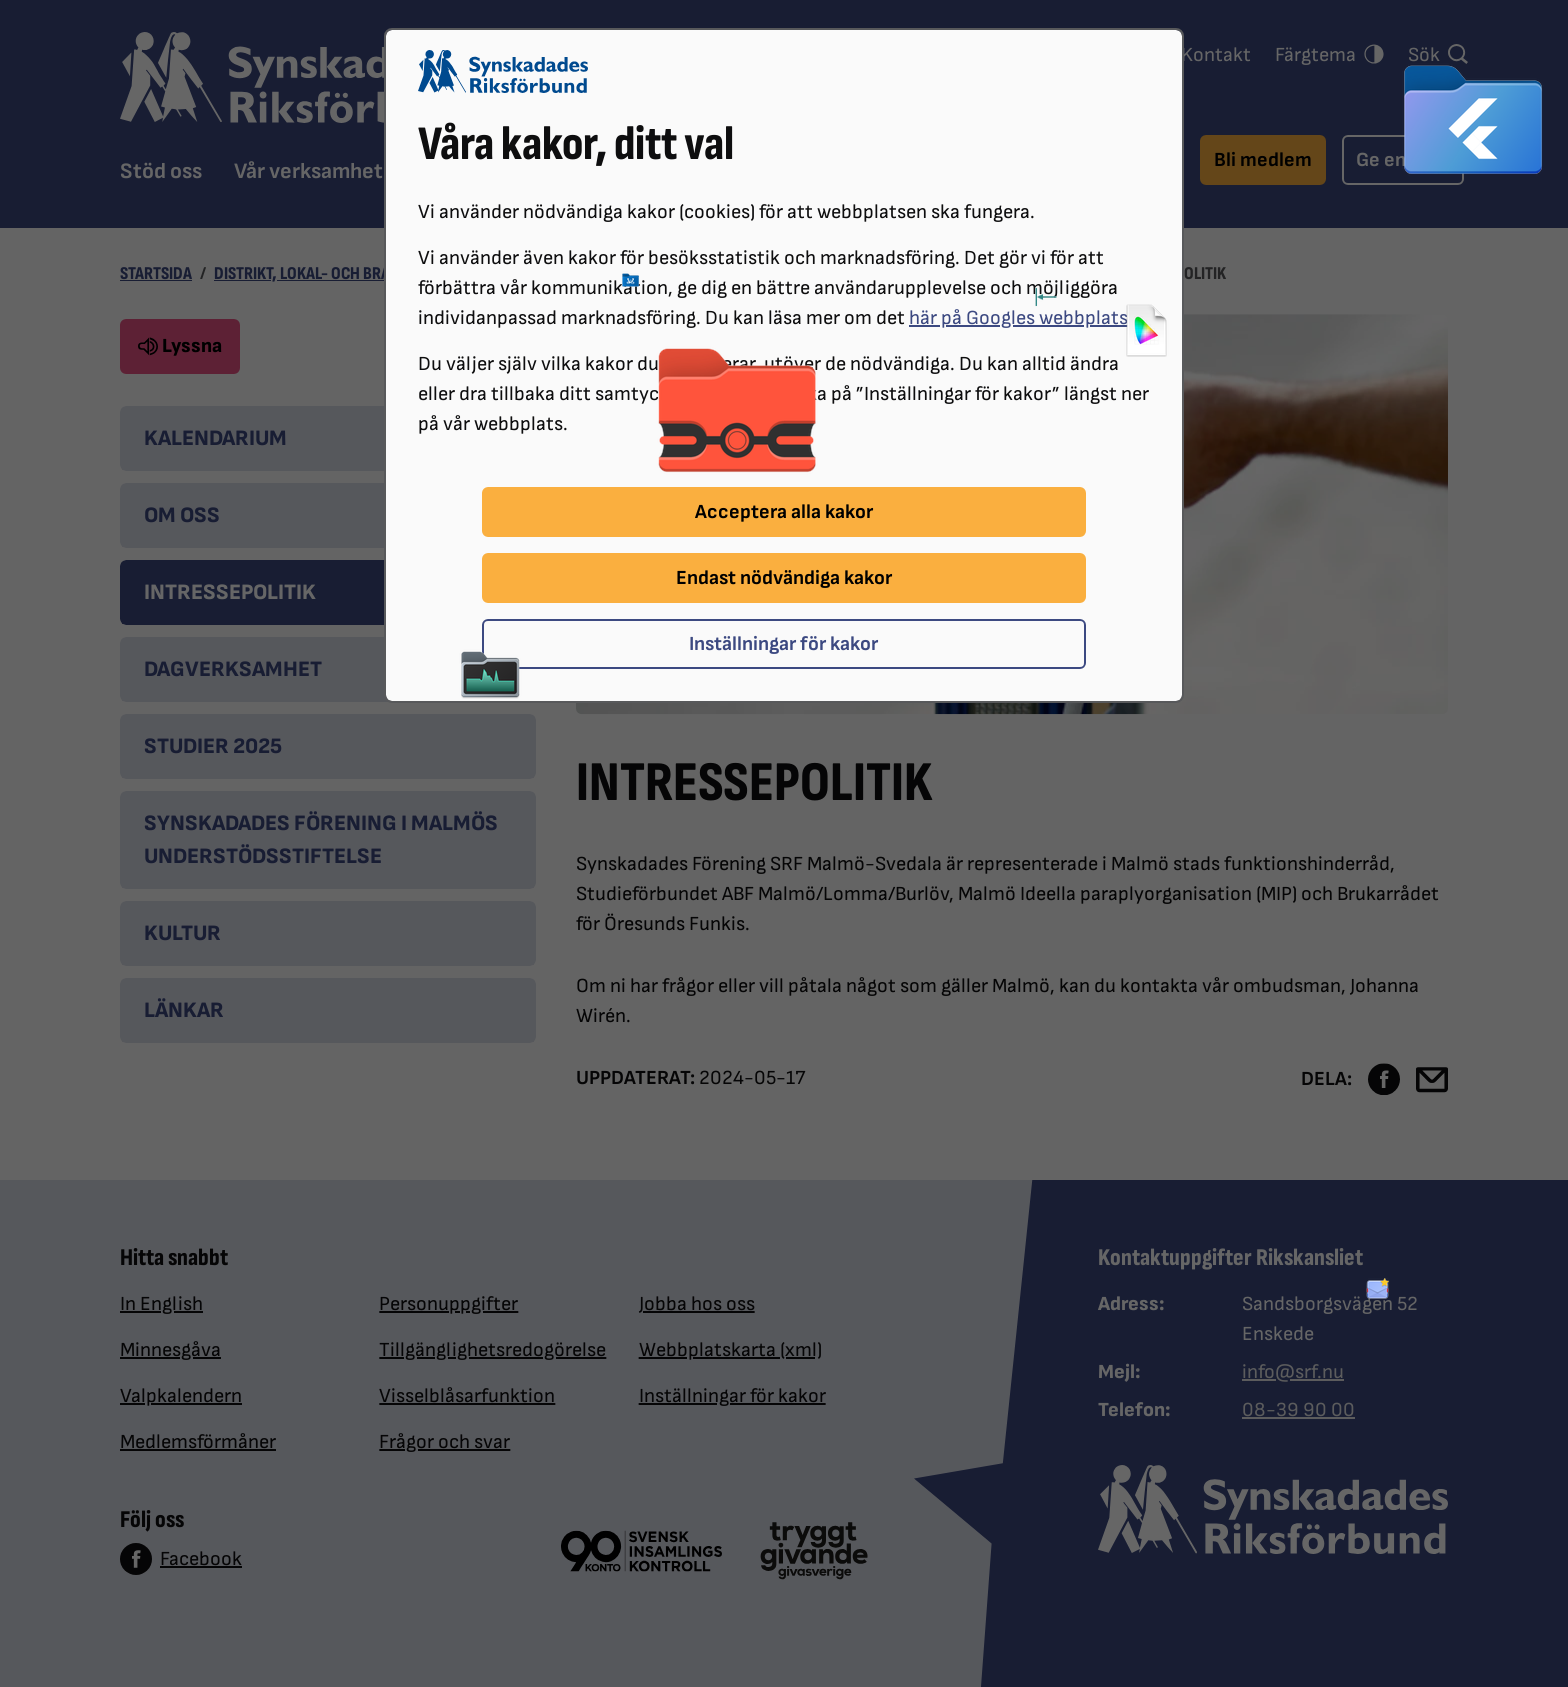 The height and width of the screenshot is (1687, 1568). What do you see at coordinates (490, 676) in the screenshot?
I see `open system monitoring files` at bounding box center [490, 676].